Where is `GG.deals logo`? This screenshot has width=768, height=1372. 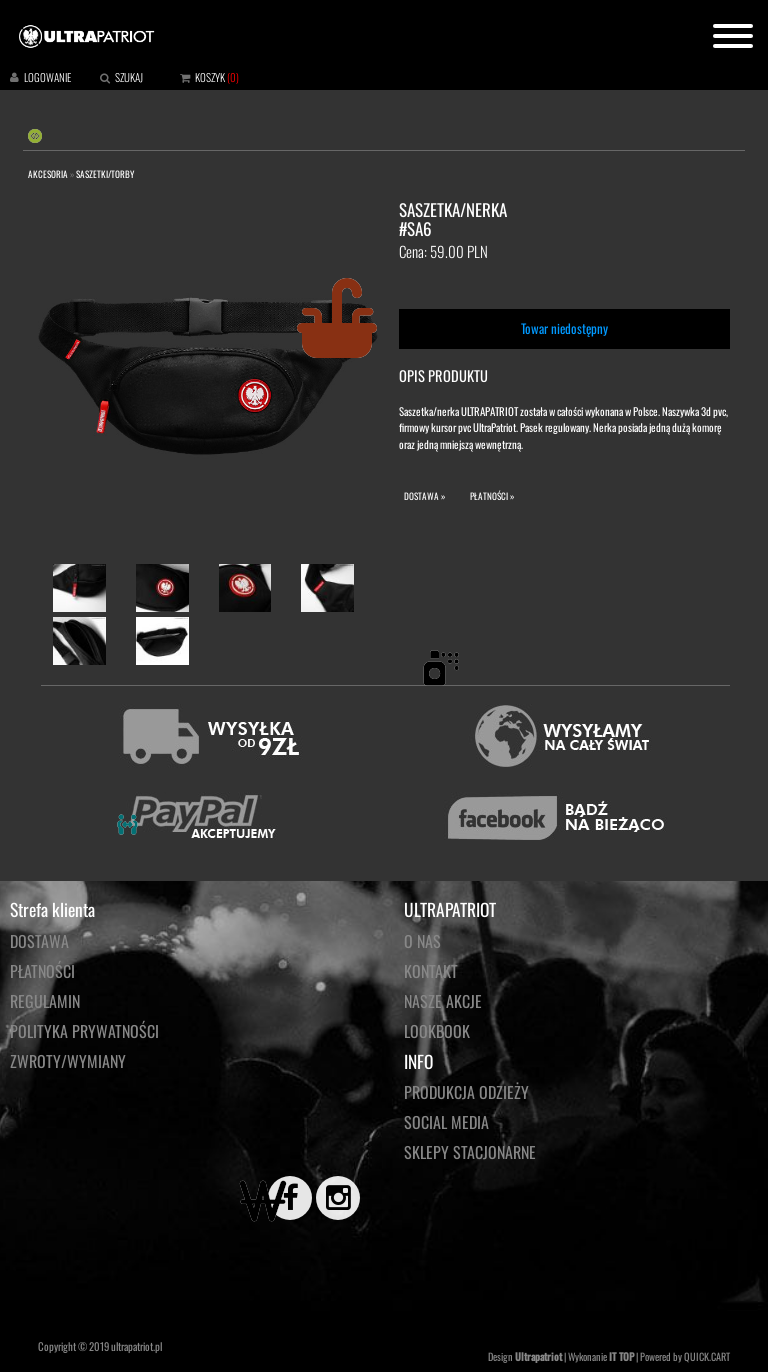 GG.deals logo is located at coordinates (35, 136).